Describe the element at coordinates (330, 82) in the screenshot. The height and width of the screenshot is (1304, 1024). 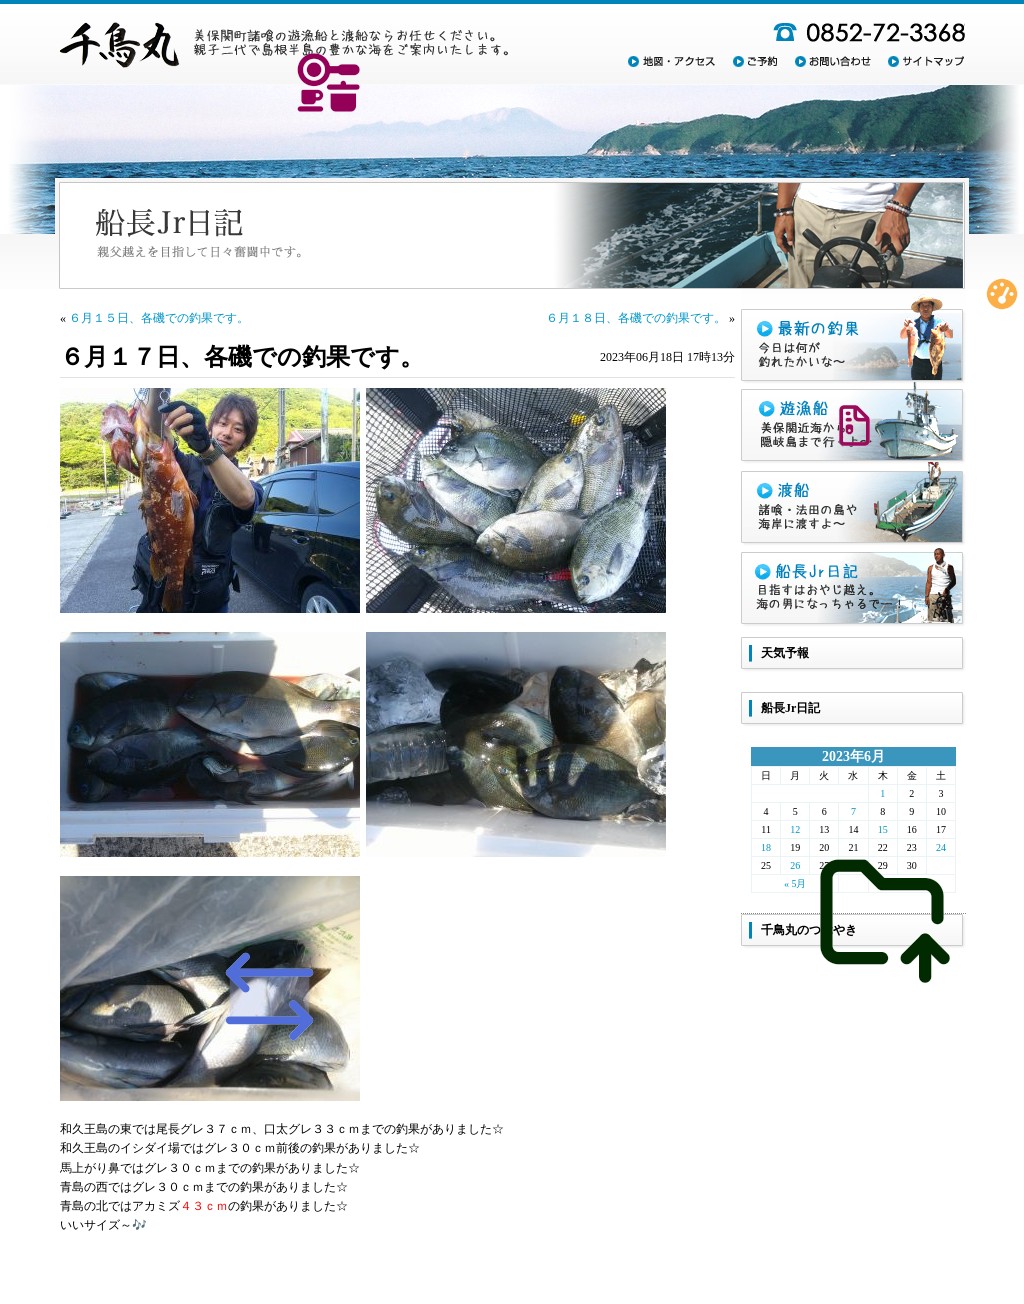
I see `browse kitchen and cooking tools` at that location.